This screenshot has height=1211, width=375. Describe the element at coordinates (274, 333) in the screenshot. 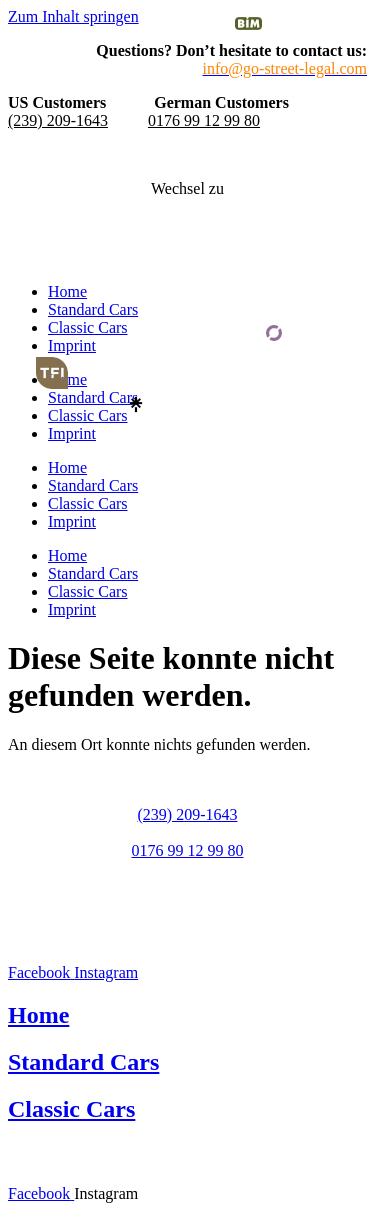

I see `open rustdesk remote desktop application` at that location.